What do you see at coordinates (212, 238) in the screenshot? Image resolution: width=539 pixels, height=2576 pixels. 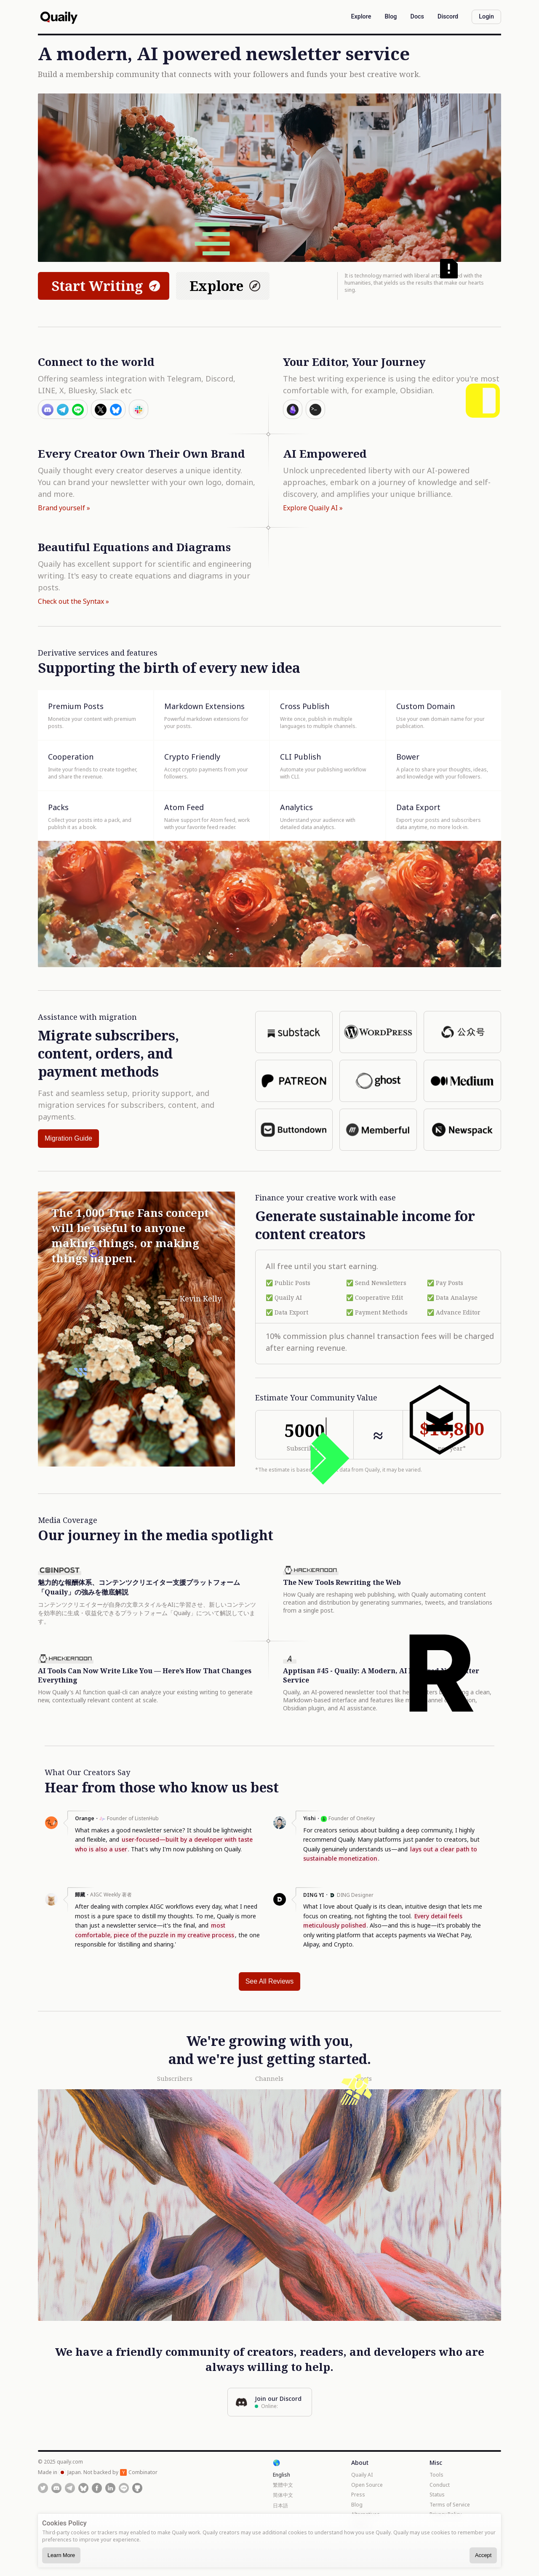 I see `align text to the right` at bounding box center [212, 238].